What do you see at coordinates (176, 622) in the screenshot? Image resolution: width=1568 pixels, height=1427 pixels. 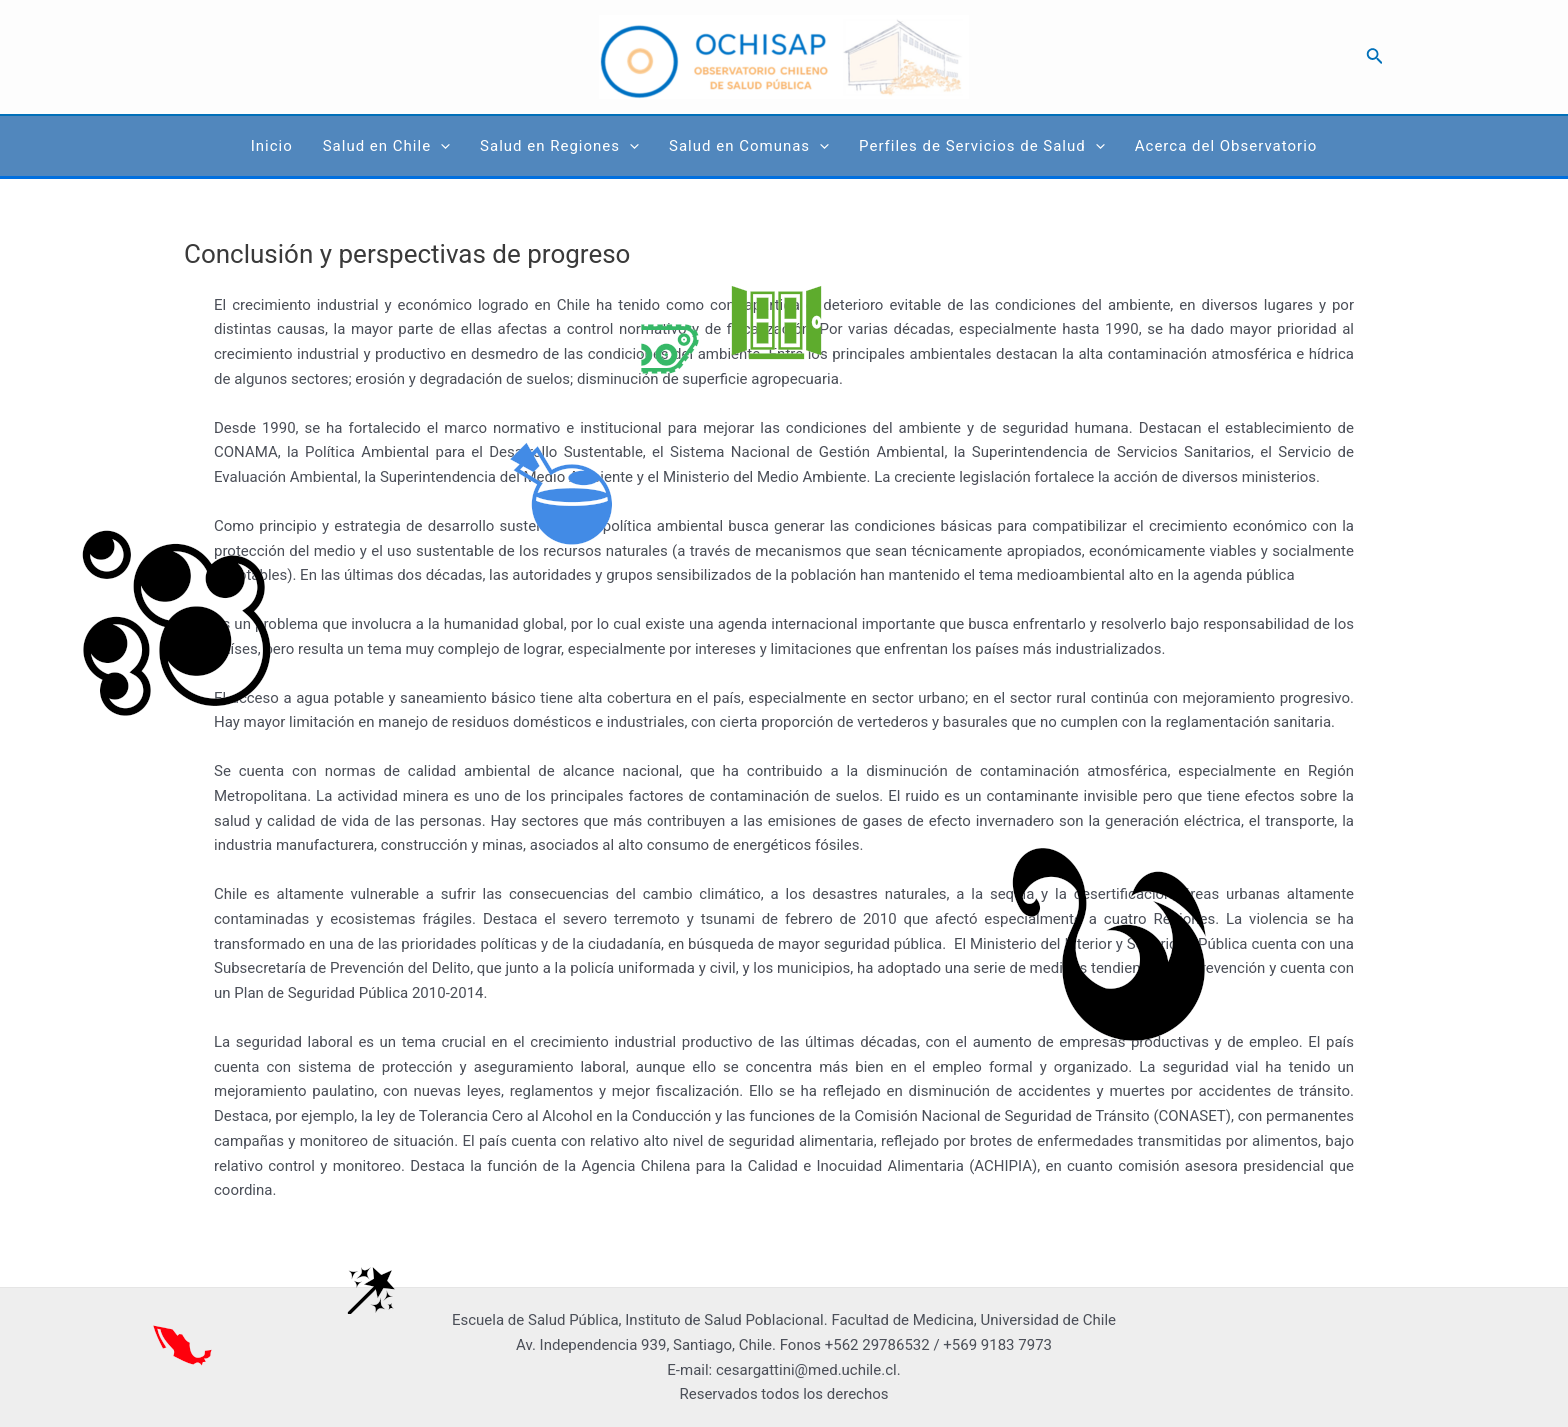 I see `indicates a bubbling or processing animation` at bounding box center [176, 622].